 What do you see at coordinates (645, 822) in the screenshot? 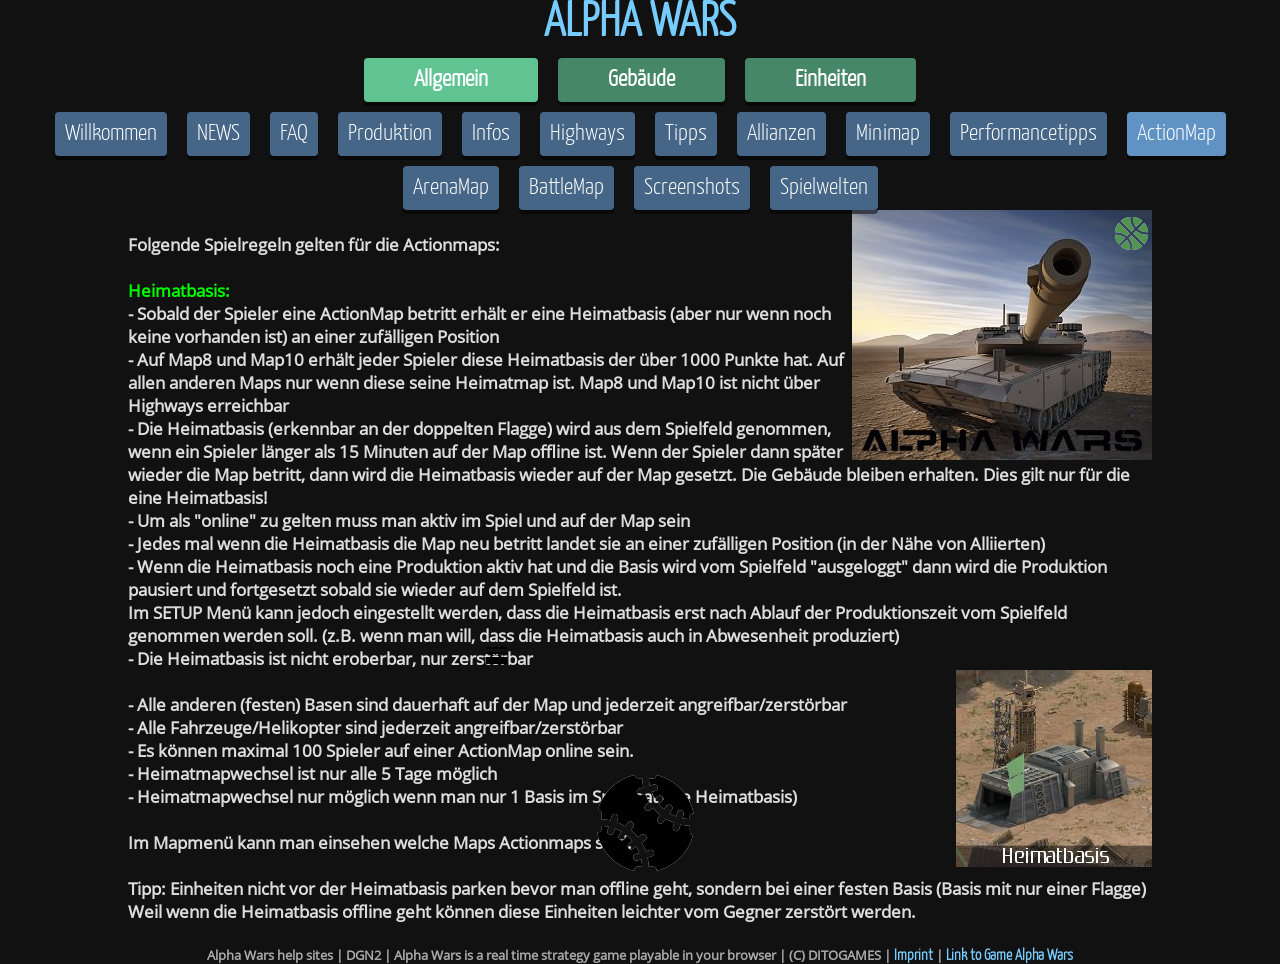
I see `view baseball scores or stats` at bounding box center [645, 822].